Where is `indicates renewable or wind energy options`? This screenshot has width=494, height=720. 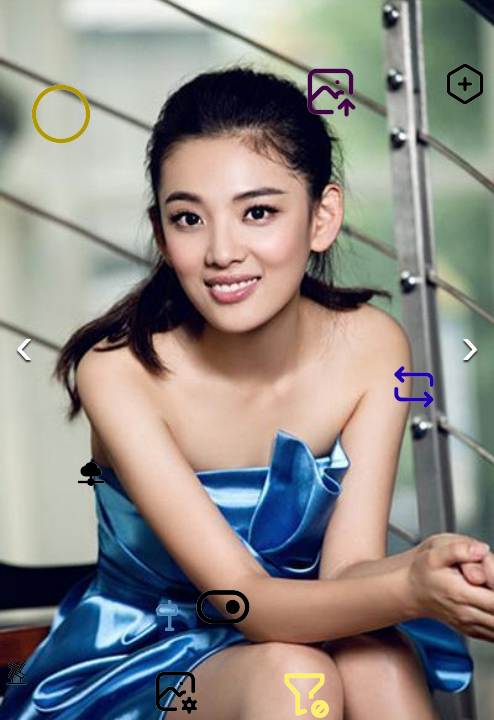 indicates renewable or wind energy options is located at coordinates (16, 673).